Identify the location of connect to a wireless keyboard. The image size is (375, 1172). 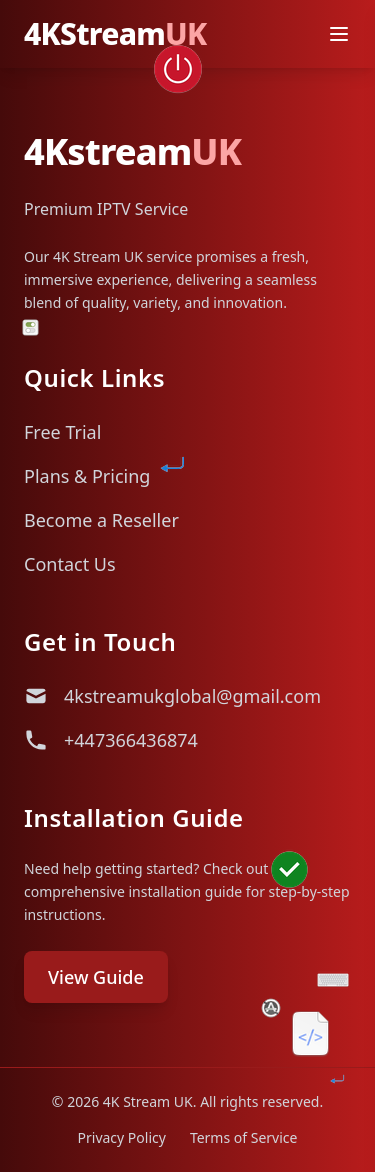
(333, 980).